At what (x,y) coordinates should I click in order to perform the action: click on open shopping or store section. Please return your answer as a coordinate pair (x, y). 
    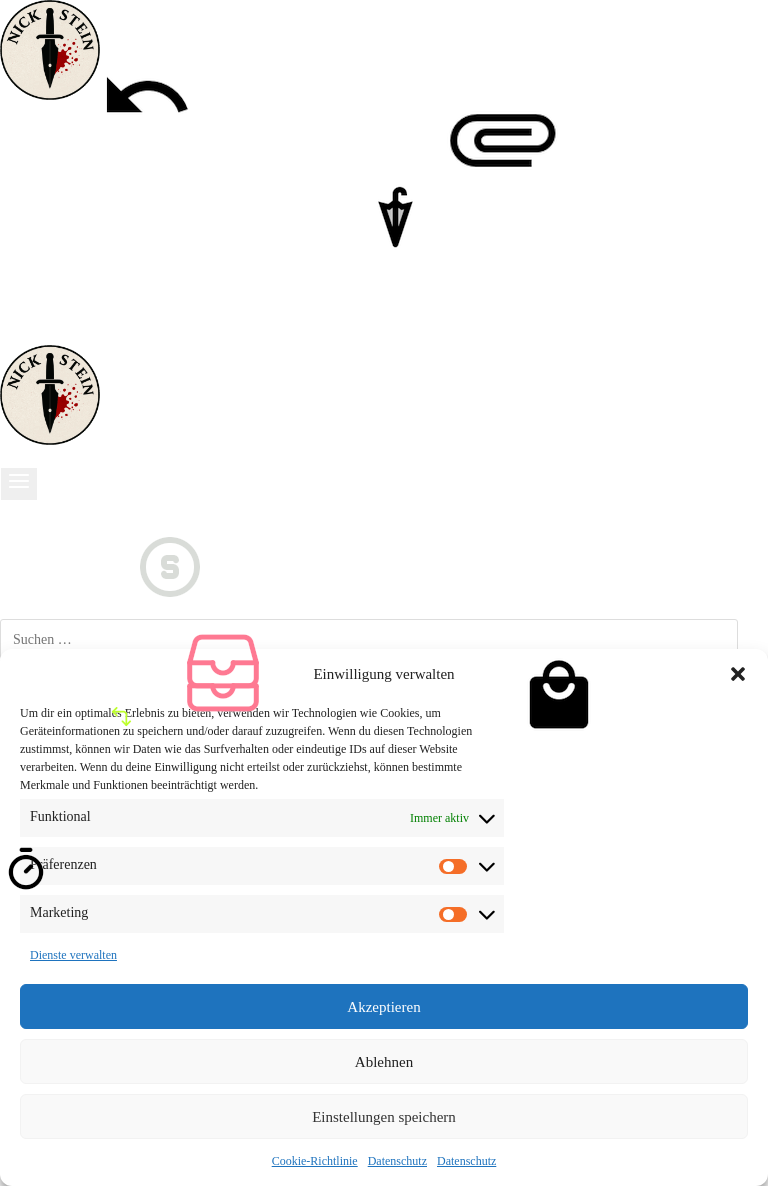
    Looking at the image, I should click on (559, 696).